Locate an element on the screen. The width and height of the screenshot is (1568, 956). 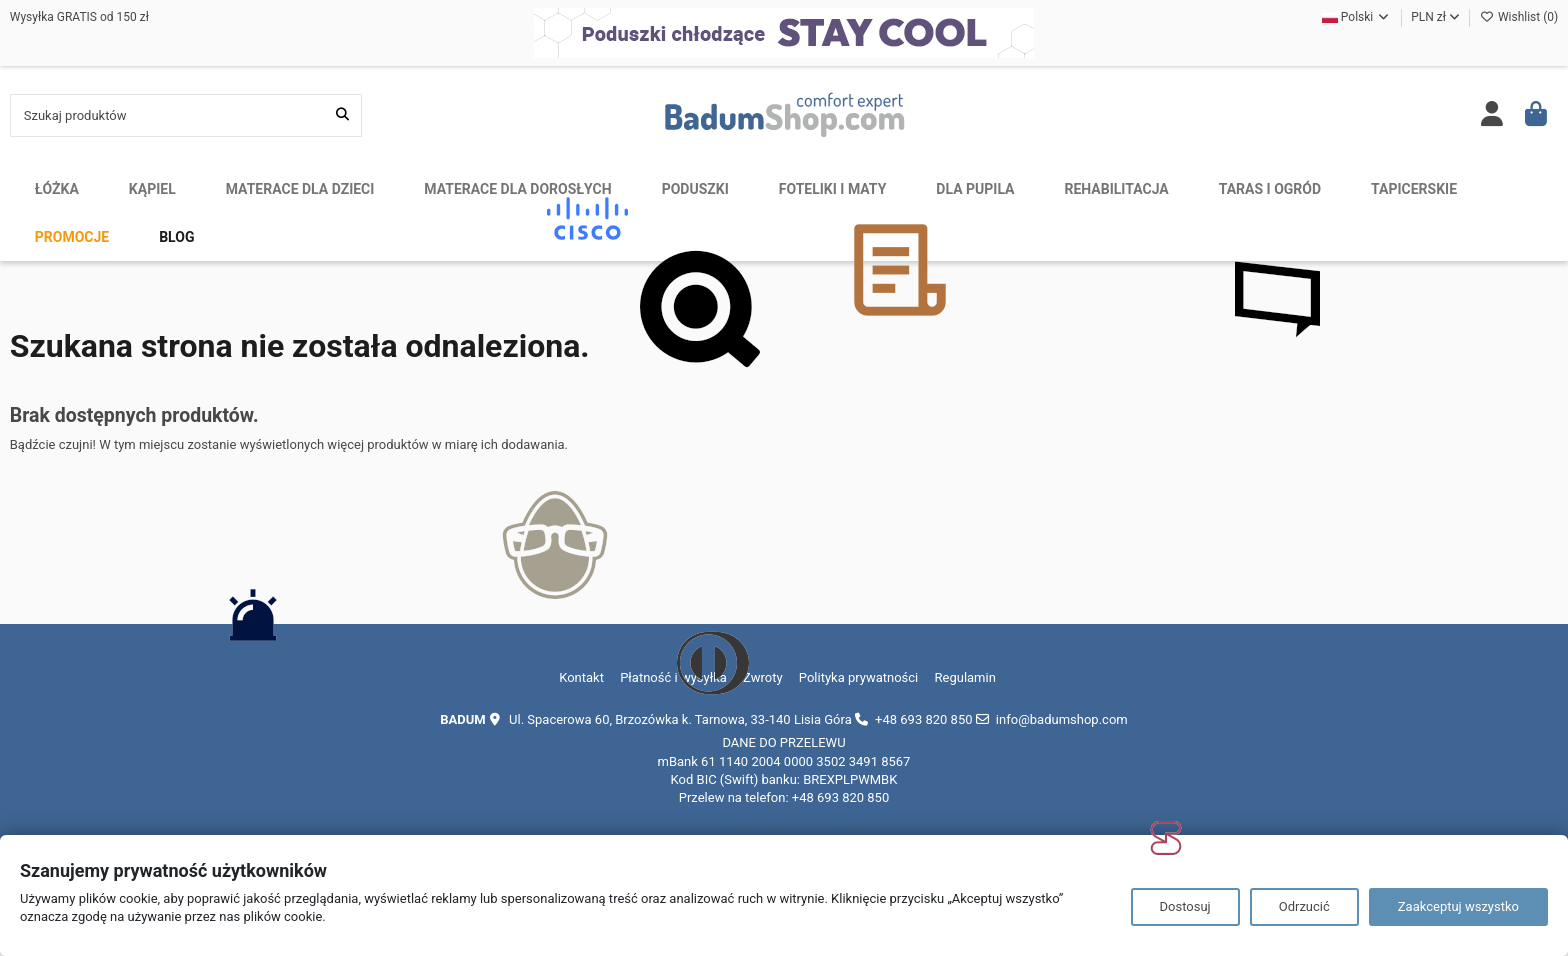
view document list or file directory is located at coordinates (900, 270).